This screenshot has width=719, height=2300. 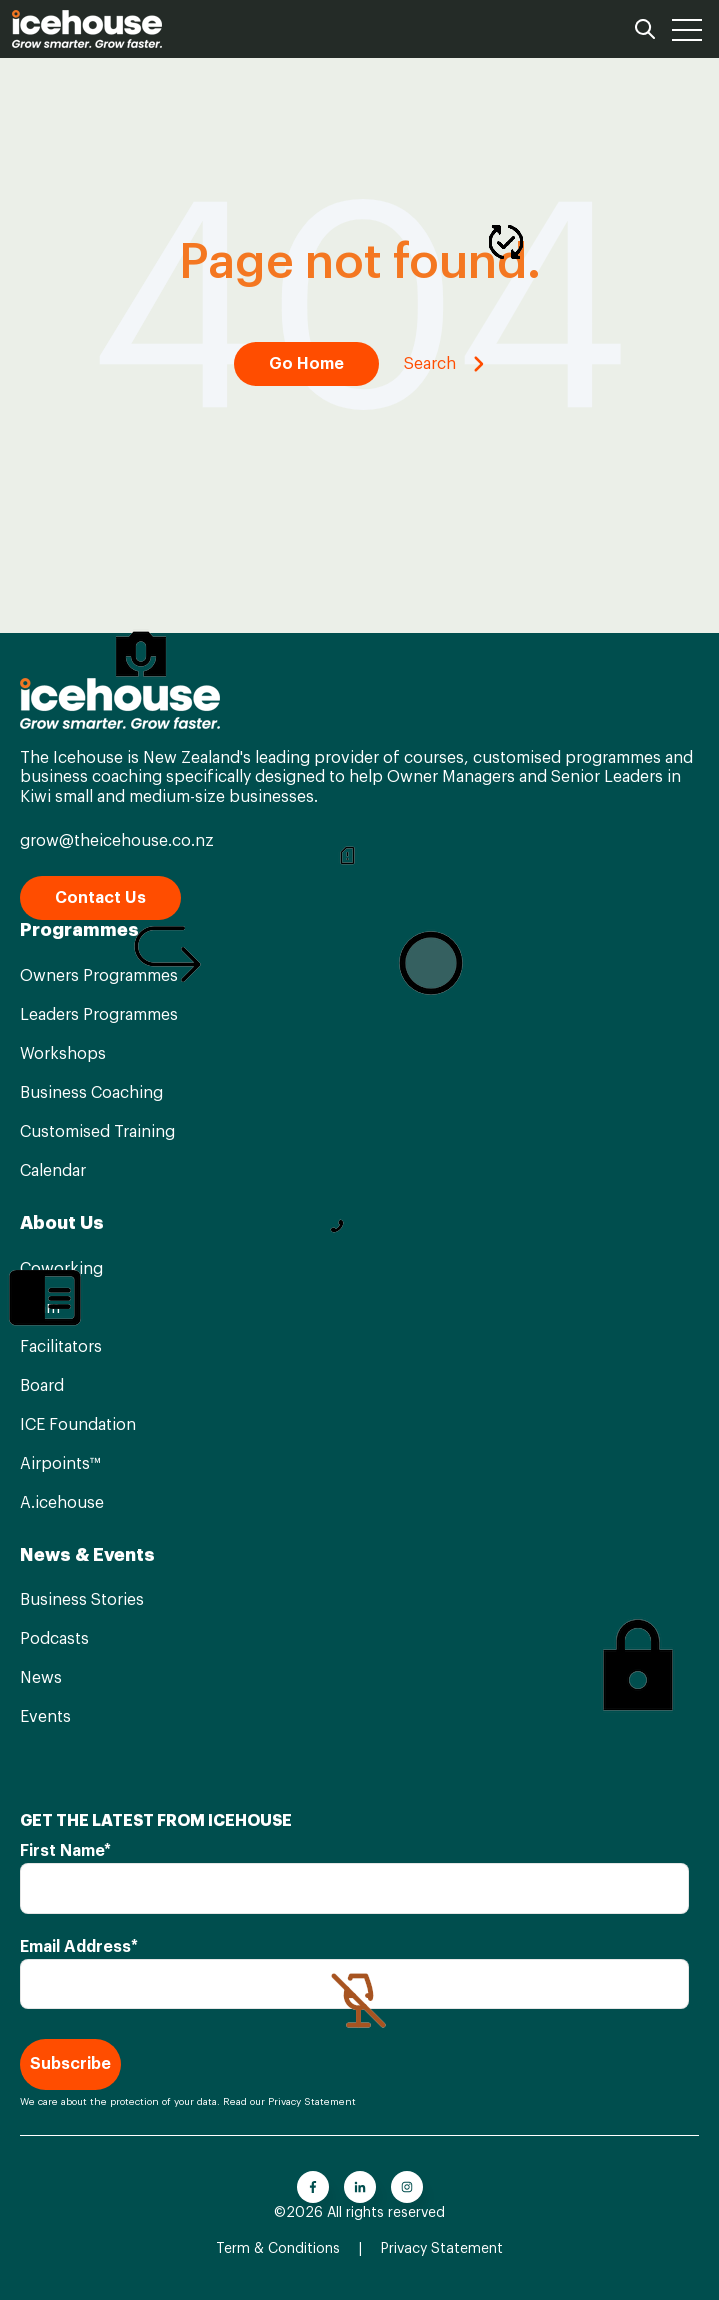 What do you see at coordinates (167, 951) in the screenshot?
I see `redo or repeat last action` at bounding box center [167, 951].